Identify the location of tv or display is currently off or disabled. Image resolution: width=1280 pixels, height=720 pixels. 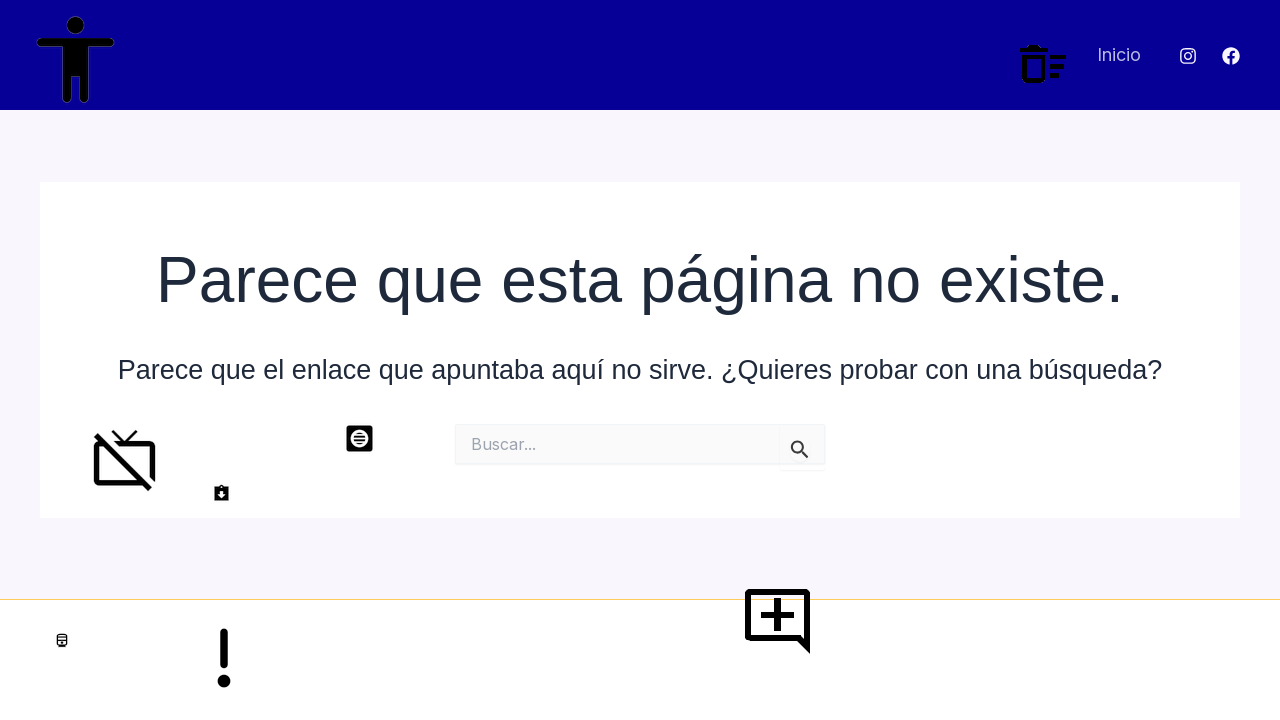
(124, 460).